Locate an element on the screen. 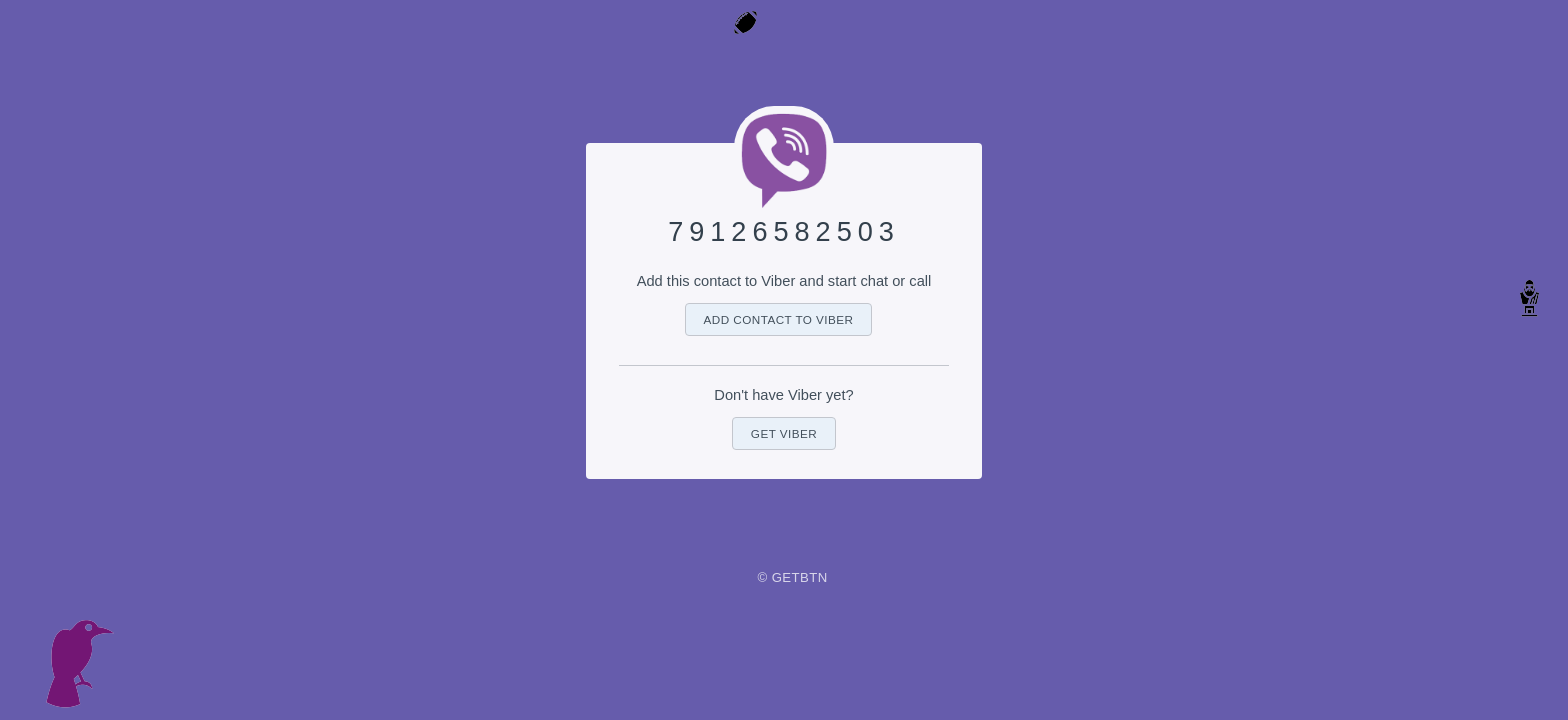 The image size is (1568, 720). raven or crow icon for a messaging or mail feature is located at coordinates (70, 663).